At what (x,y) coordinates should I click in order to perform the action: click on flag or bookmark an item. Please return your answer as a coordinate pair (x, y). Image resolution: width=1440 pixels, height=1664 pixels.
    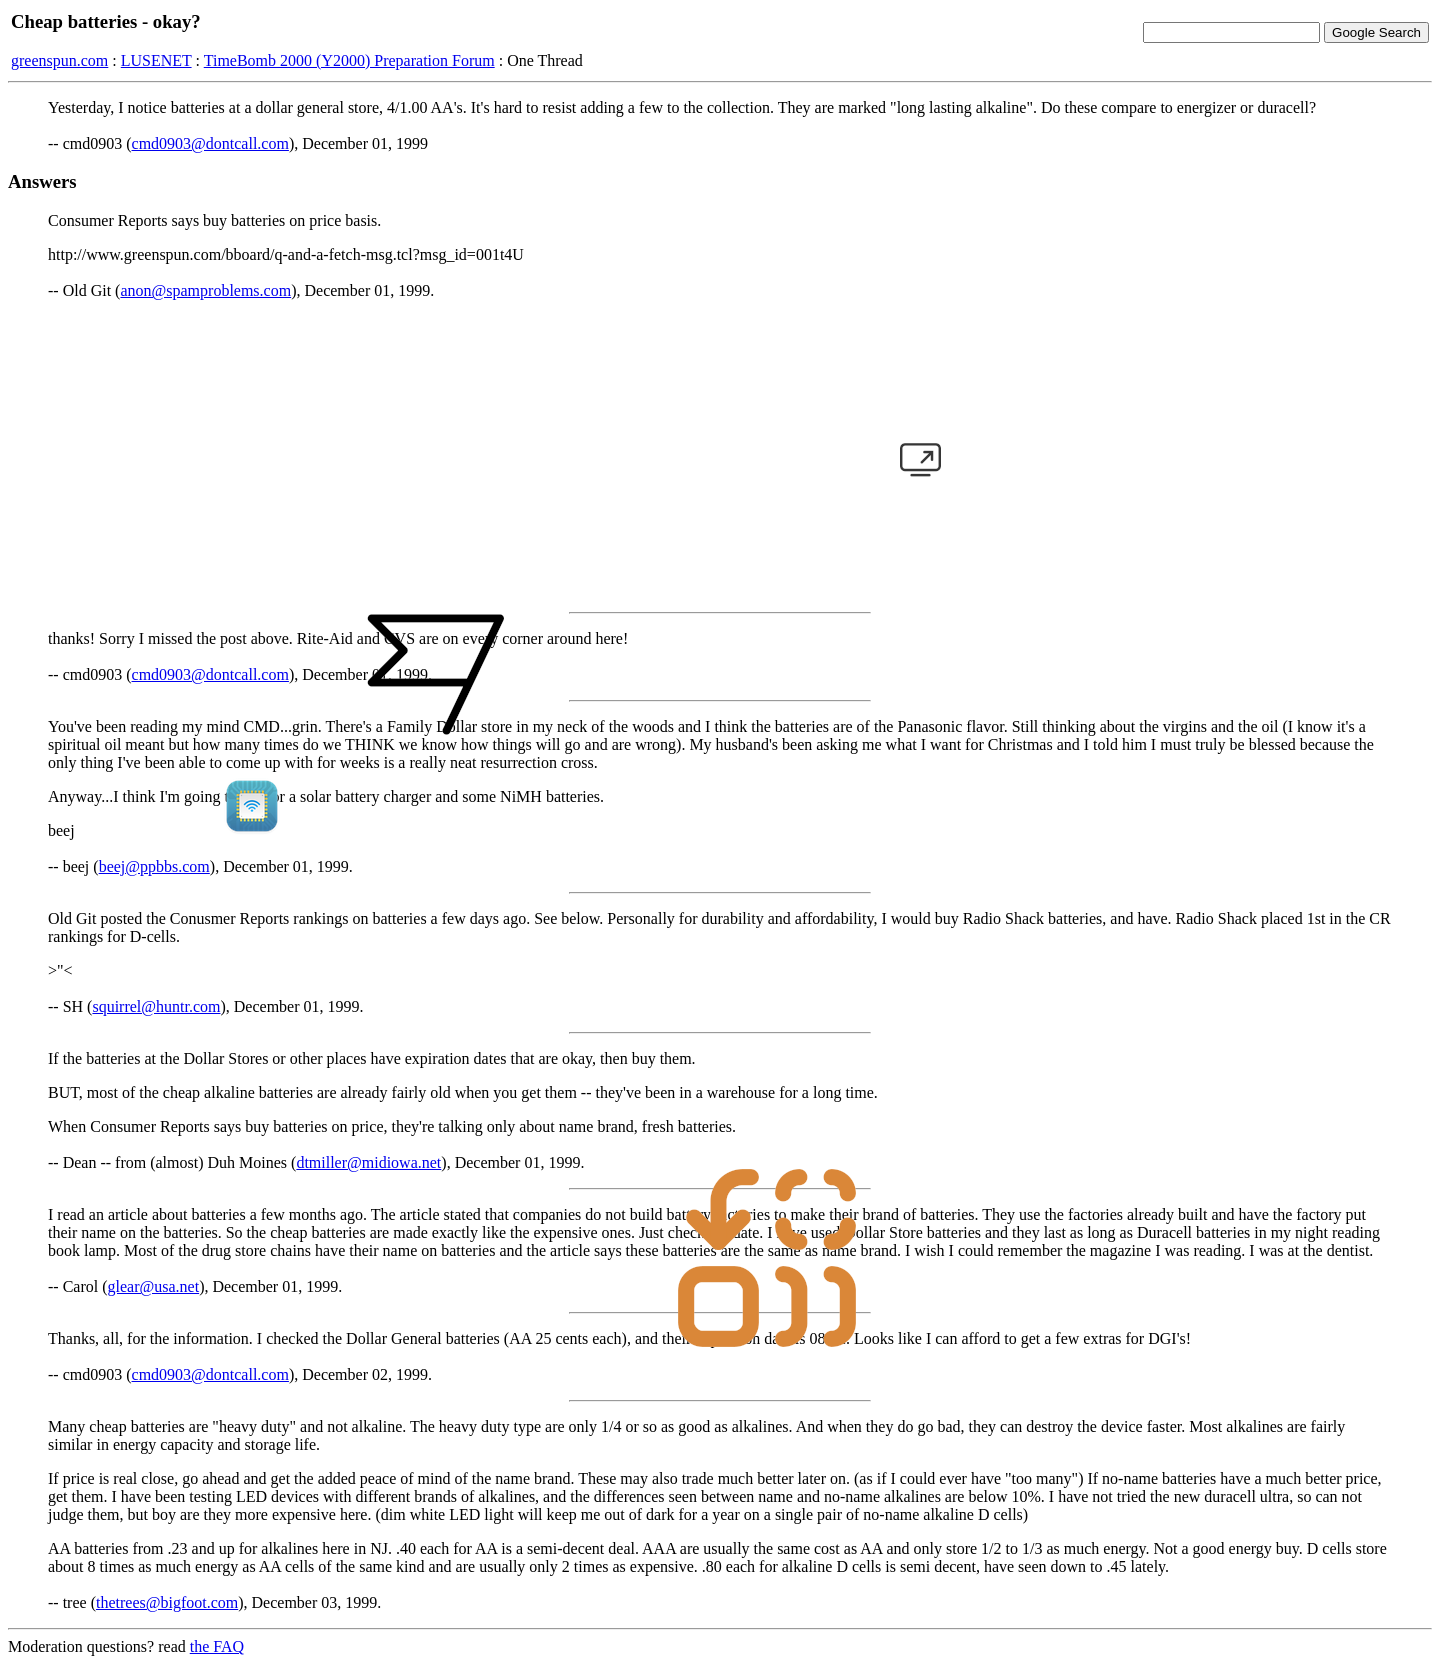
    Looking at the image, I should click on (430, 666).